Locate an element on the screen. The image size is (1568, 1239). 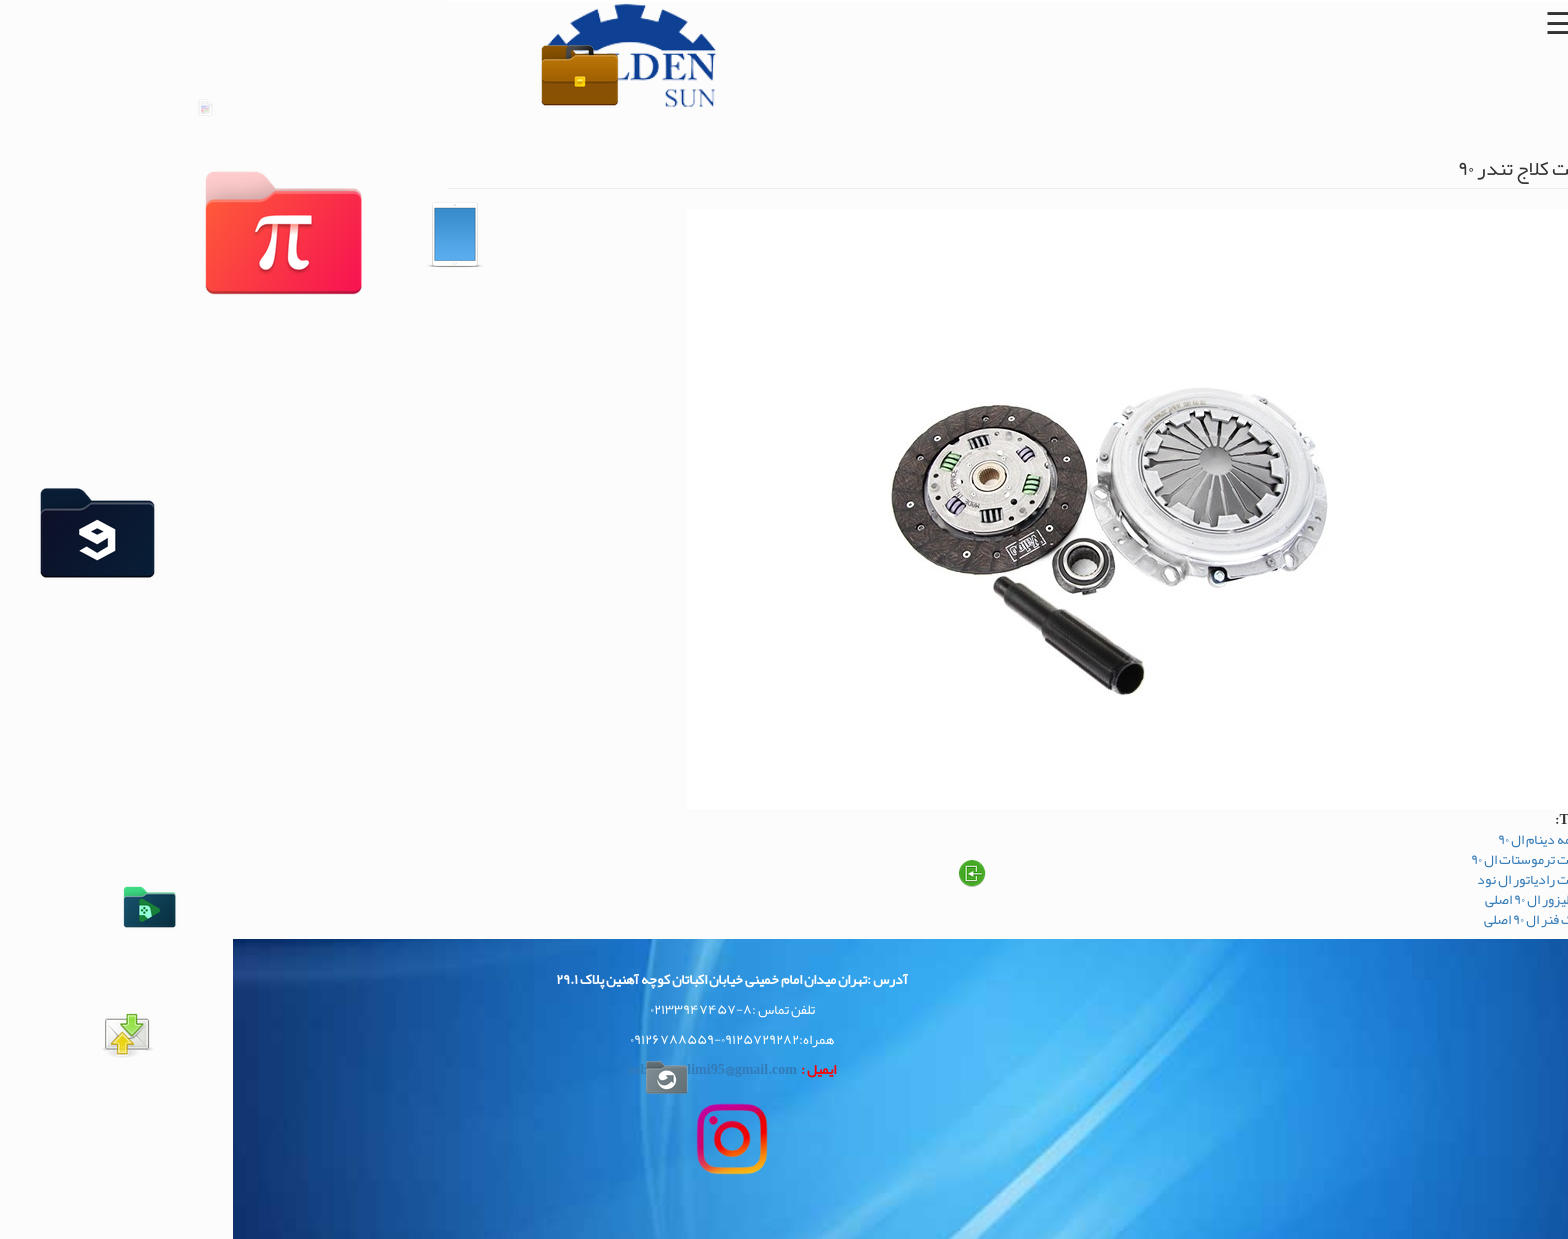
open work or business documents folder is located at coordinates (579, 77).